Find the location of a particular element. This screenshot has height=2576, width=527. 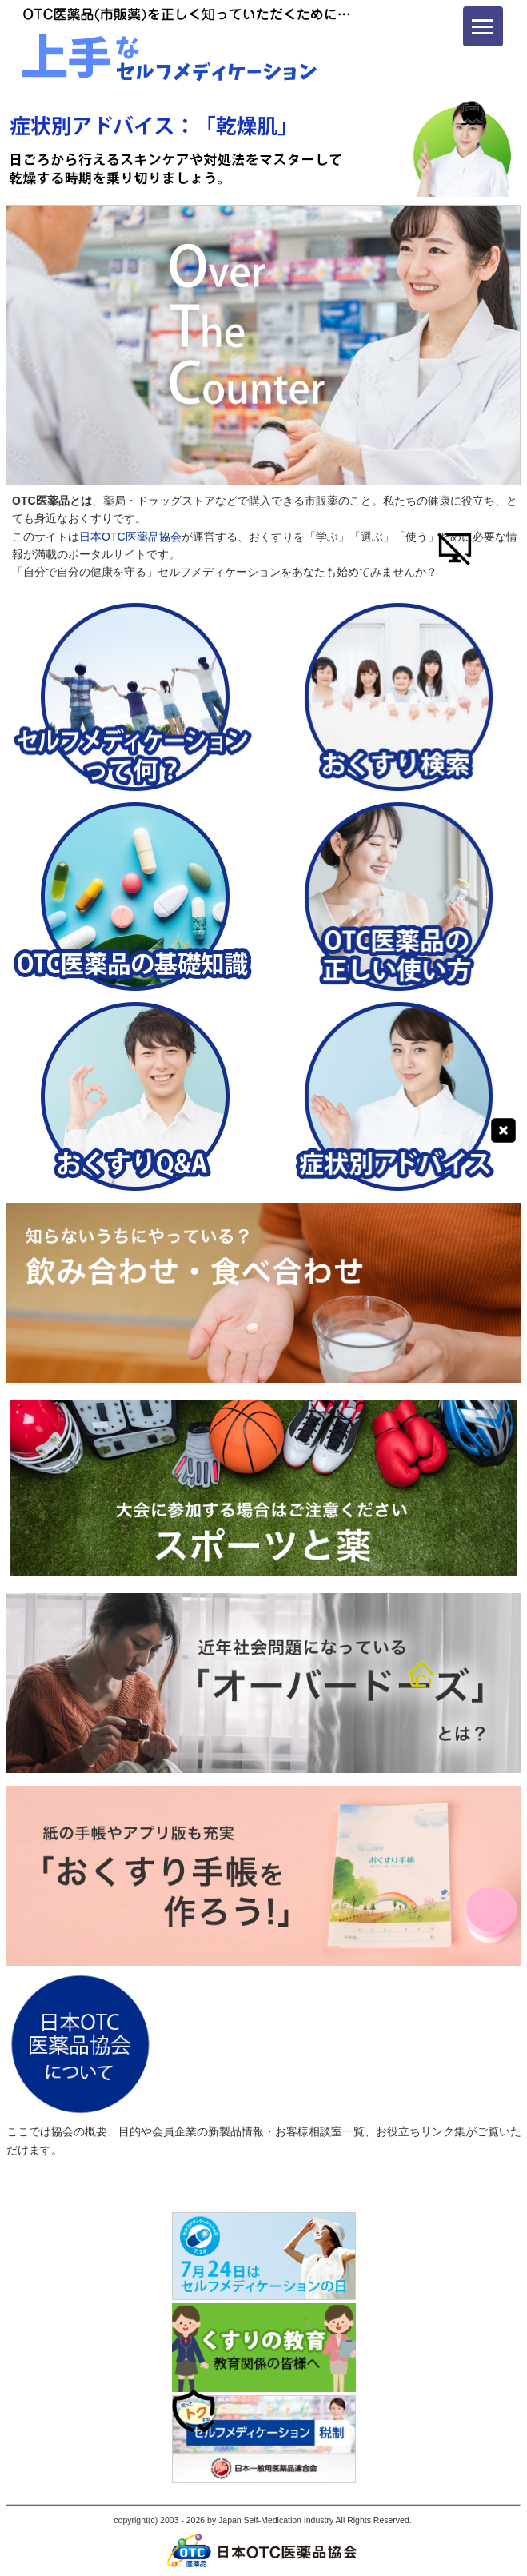

indicates verified or secure status is located at coordinates (194, 2411).